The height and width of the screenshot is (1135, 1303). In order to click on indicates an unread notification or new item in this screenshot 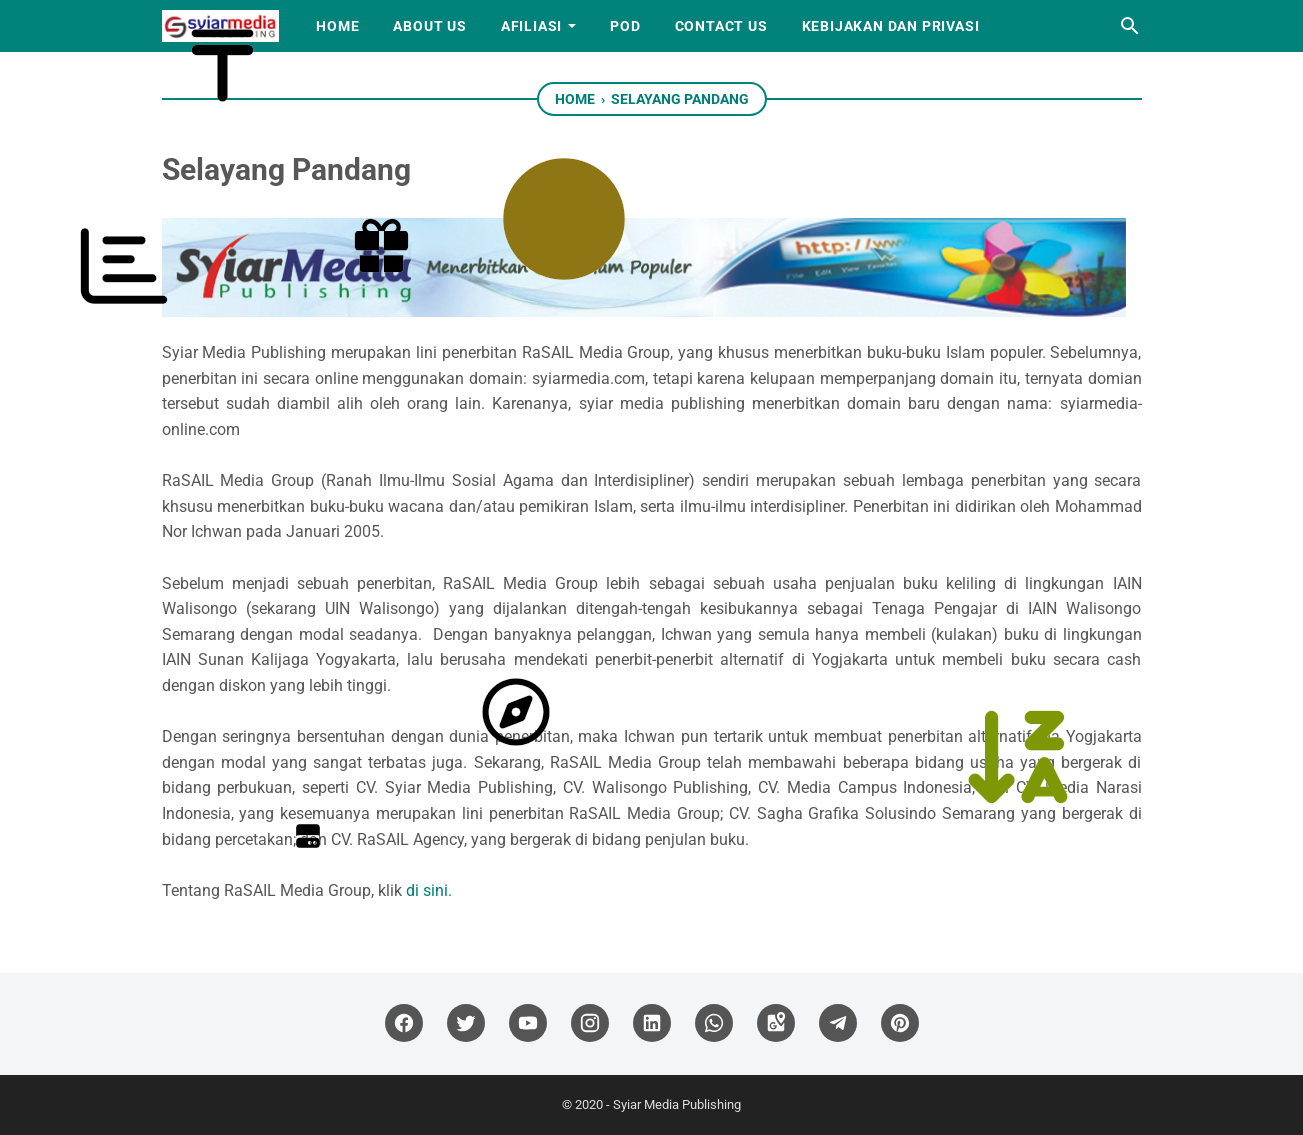, I will do `click(564, 219)`.